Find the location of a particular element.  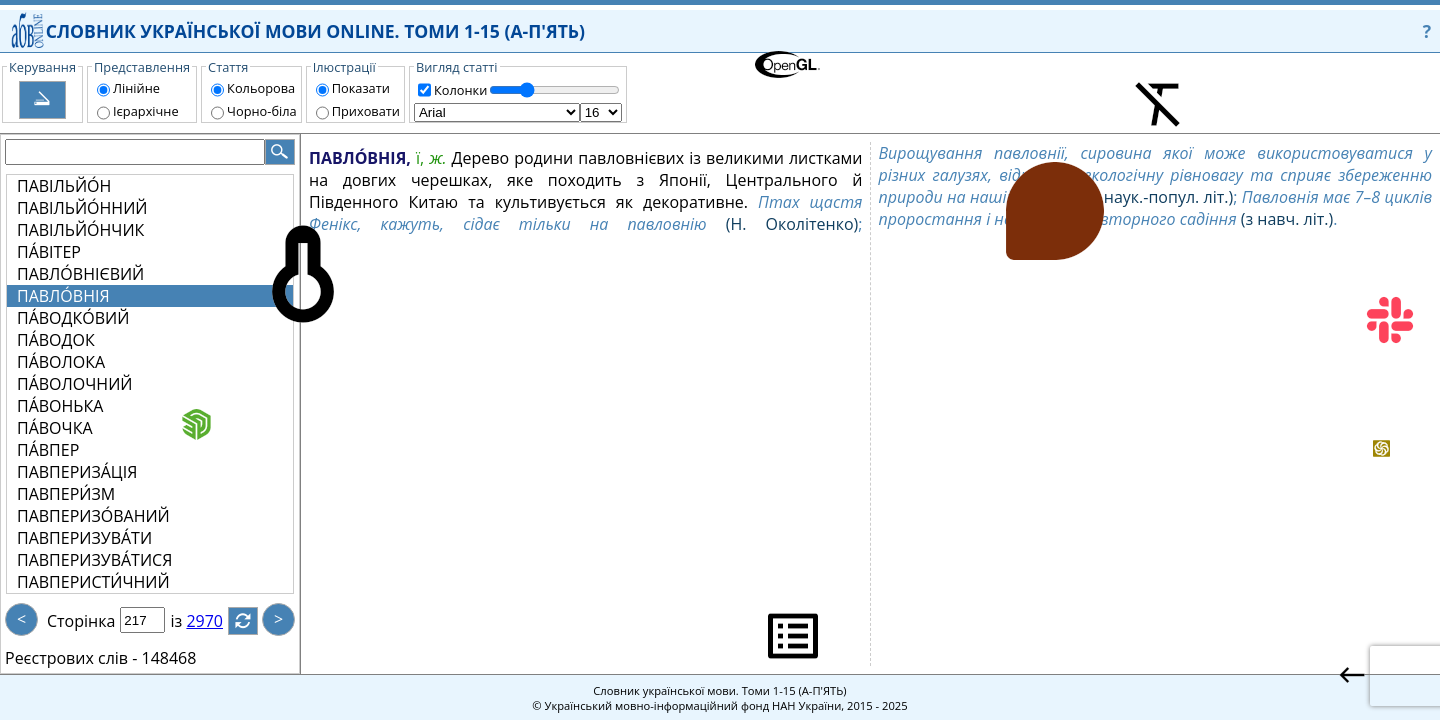

indicates high temperature or heat warning is located at coordinates (303, 274).